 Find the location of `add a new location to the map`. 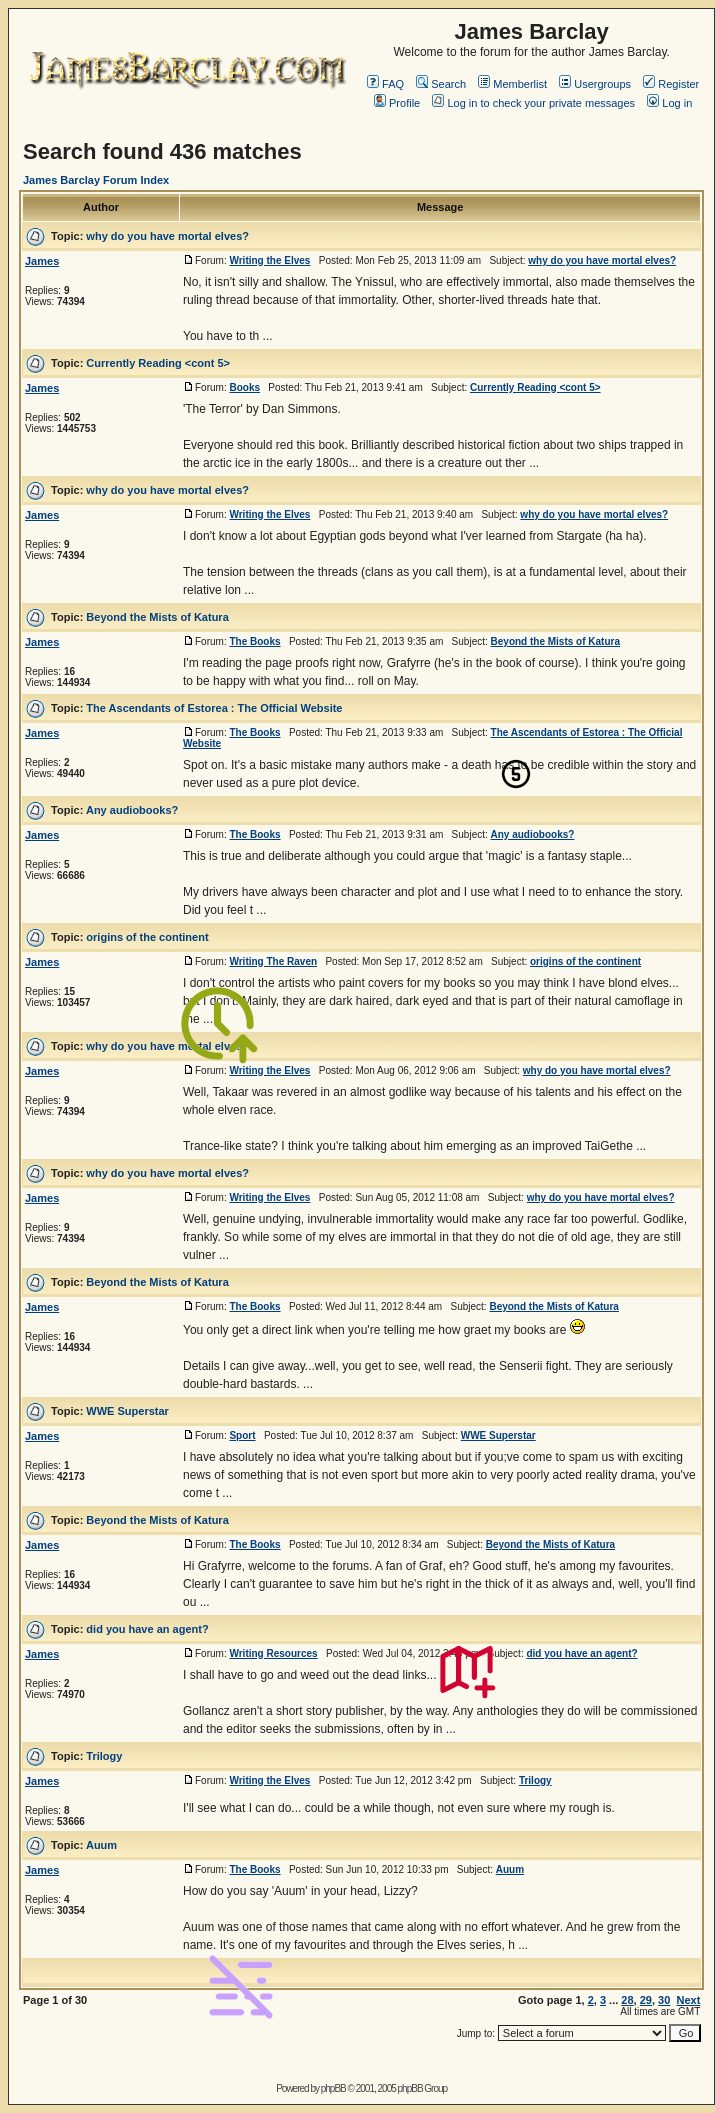

add a new location to the map is located at coordinates (466, 1669).